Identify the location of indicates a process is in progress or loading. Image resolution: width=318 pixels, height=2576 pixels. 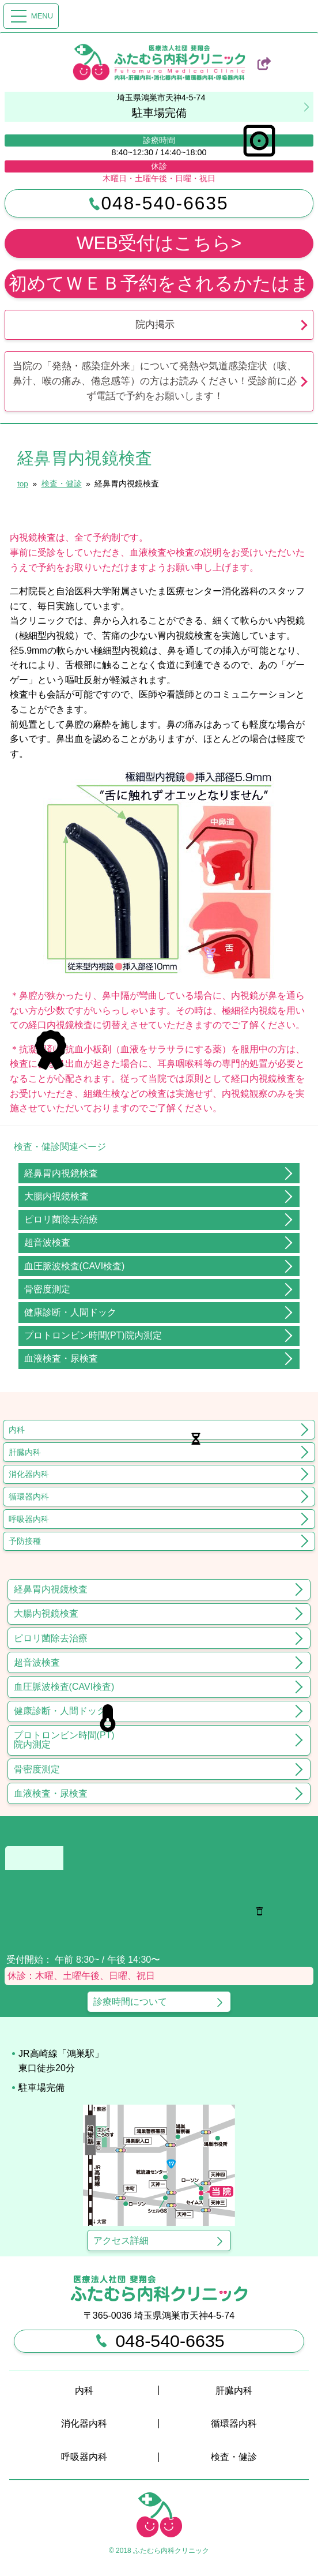
(196, 1439).